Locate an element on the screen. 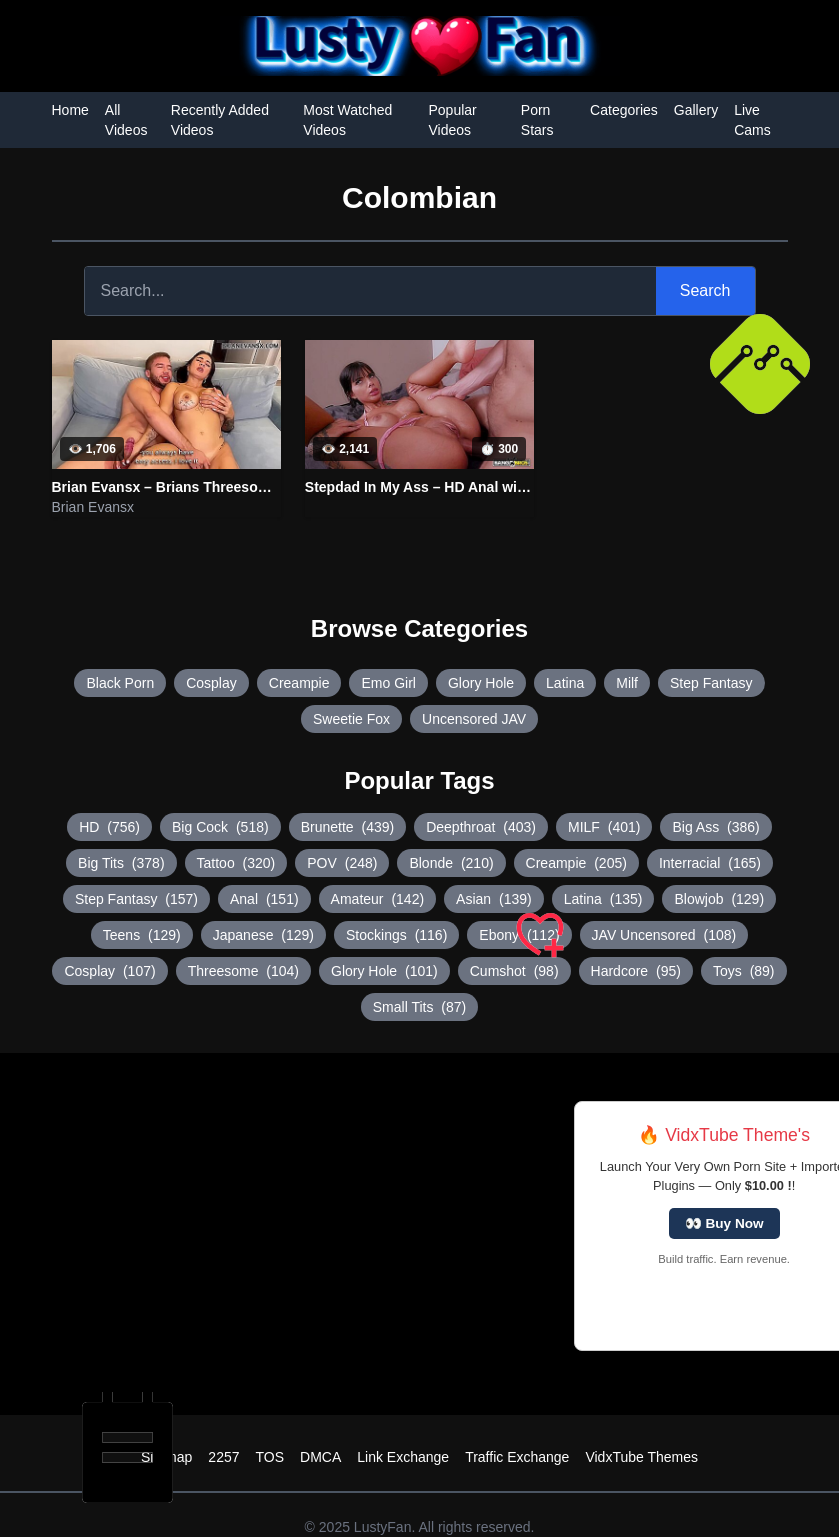 The image size is (839, 1537). mongoose.ws logo is located at coordinates (760, 364).